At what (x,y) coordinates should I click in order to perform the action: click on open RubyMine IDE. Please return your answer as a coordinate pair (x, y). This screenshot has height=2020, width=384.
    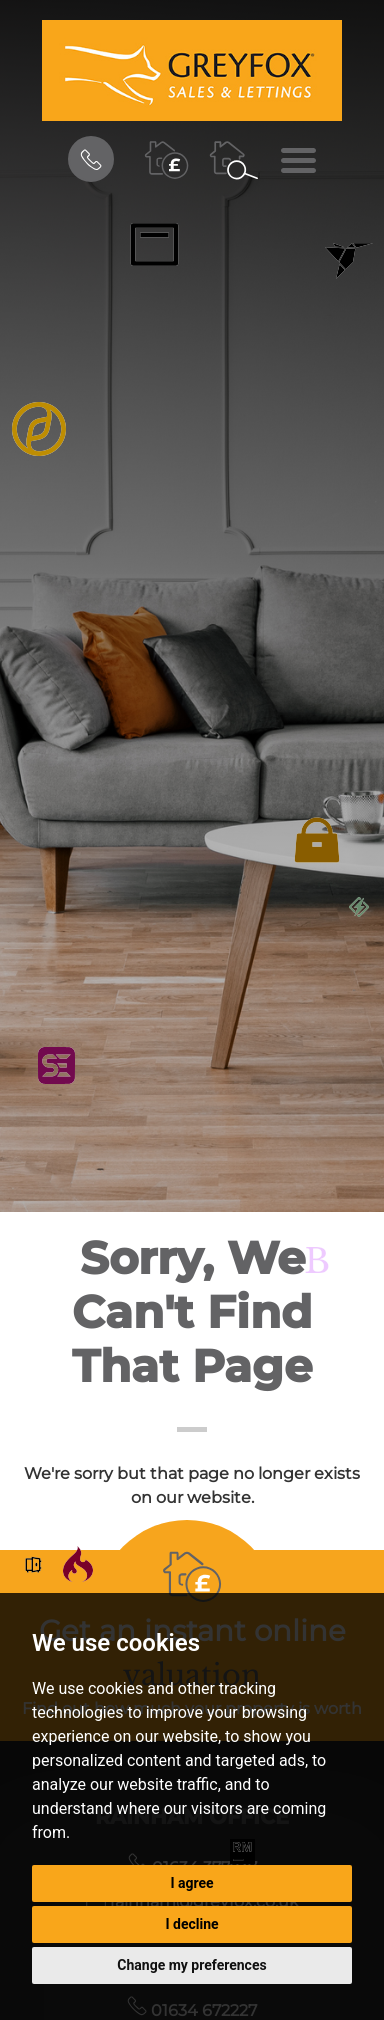
    Looking at the image, I should click on (242, 1851).